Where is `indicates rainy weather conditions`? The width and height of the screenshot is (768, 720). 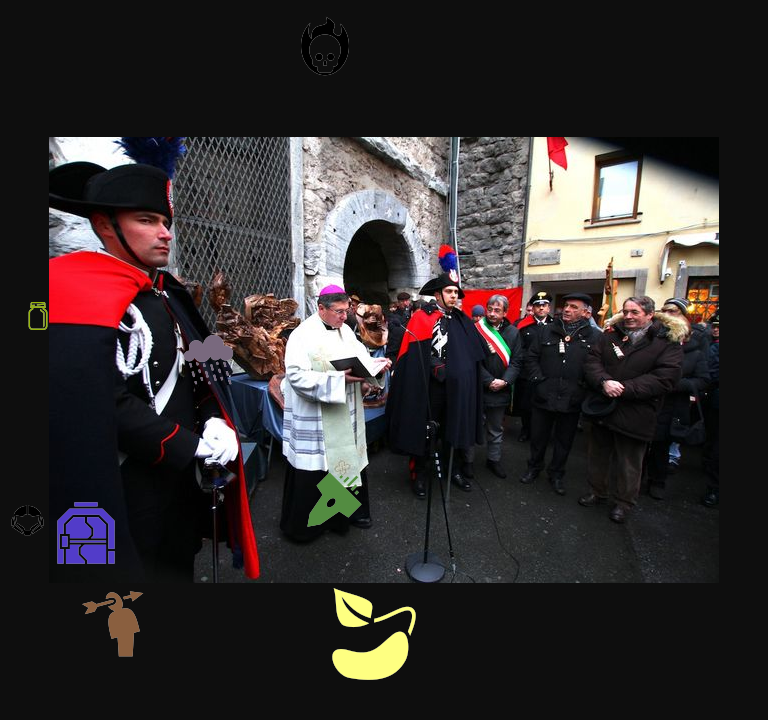 indicates rainy weather conditions is located at coordinates (208, 359).